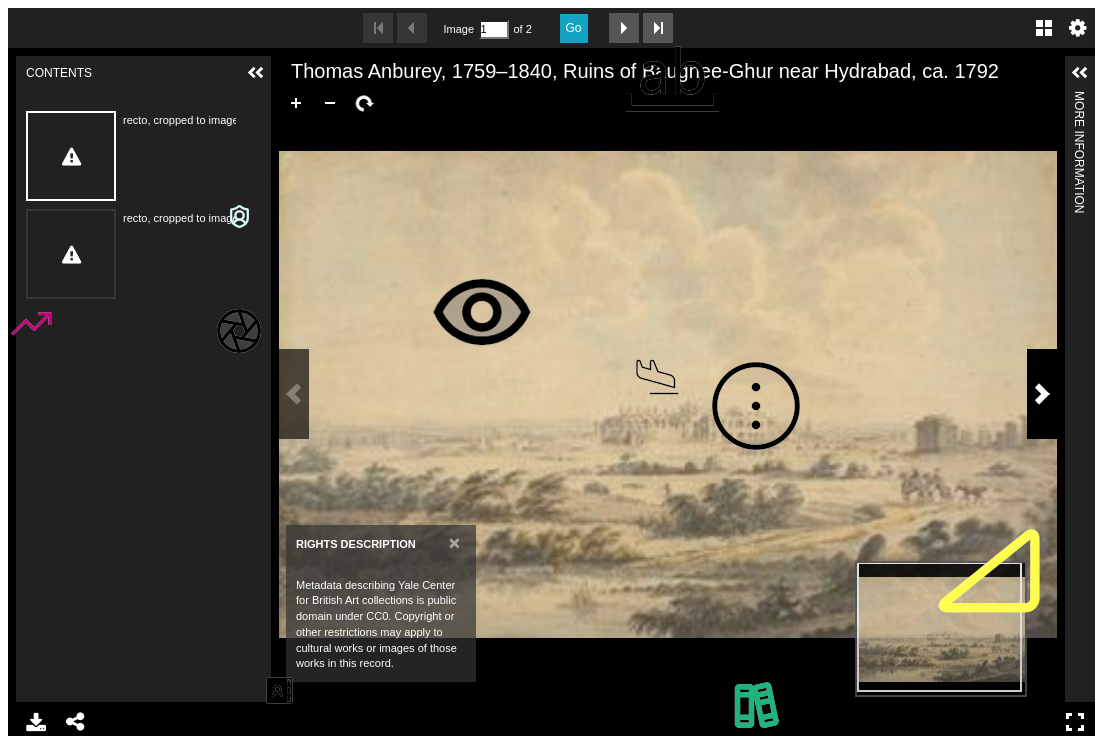 Image resolution: width=1095 pixels, height=736 pixels. Describe the element at coordinates (31, 323) in the screenshot. I see `view trending or popular content` at that location.